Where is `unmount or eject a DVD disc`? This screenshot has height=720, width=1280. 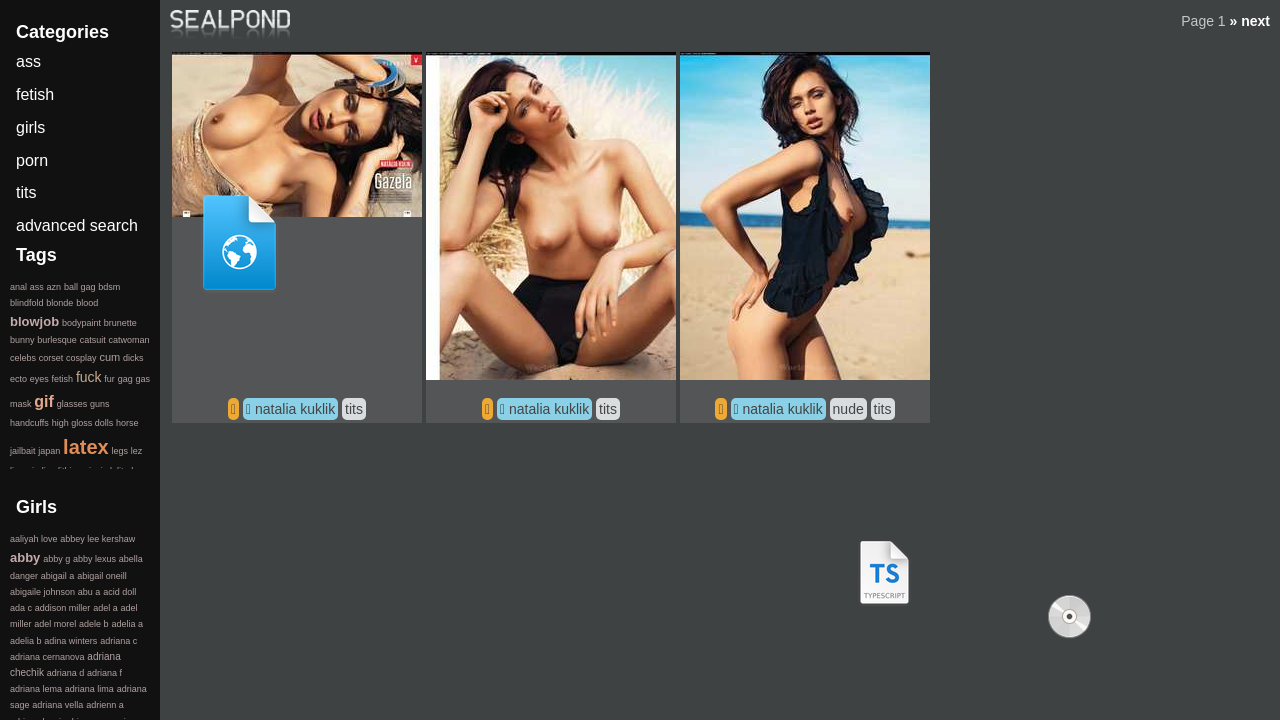 unmount or eject a DVD disc is located at coordinates (1069, 616).